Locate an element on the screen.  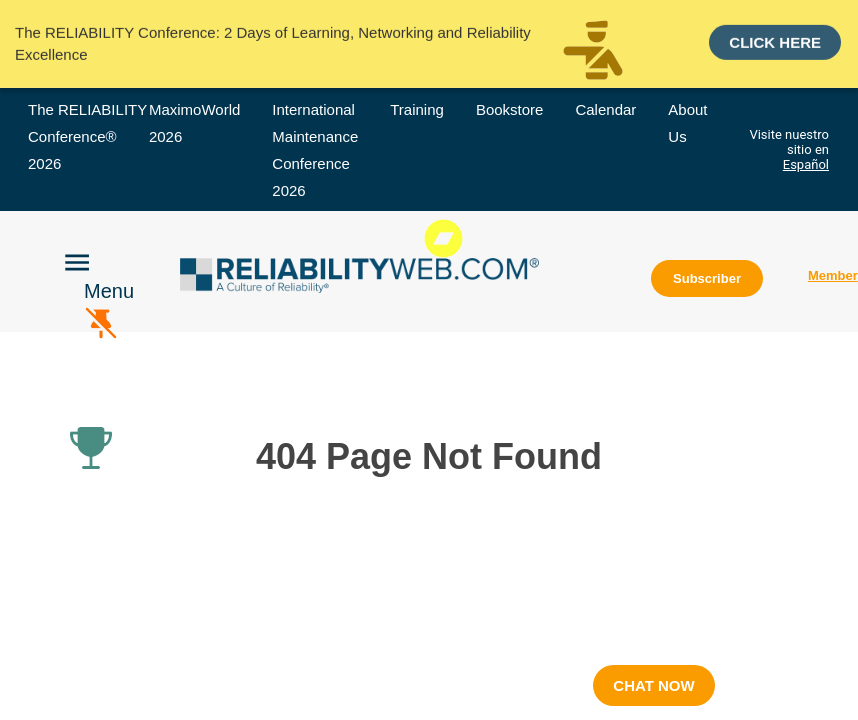
military or security personnel directing traffic is located at coordinates (593, 50).